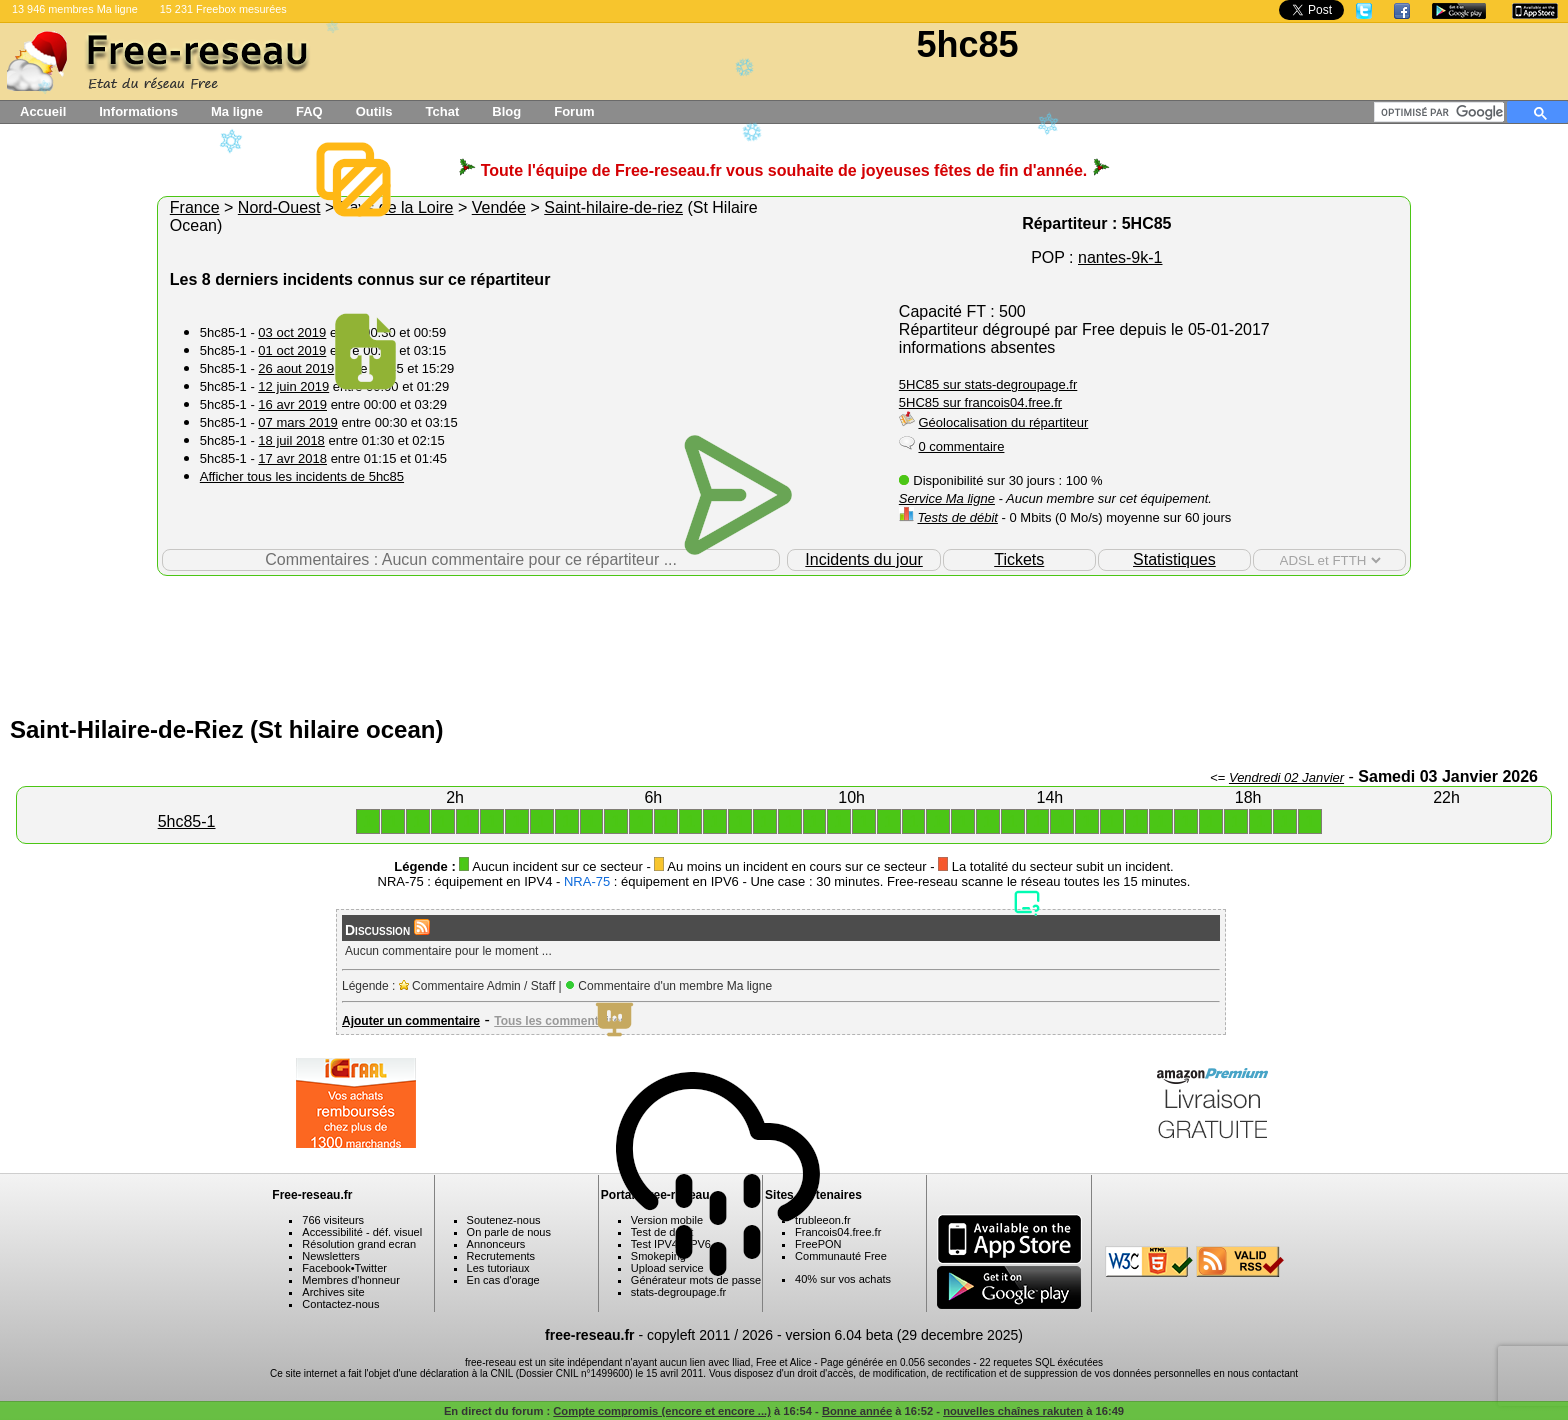 Image resolution: width=1568 pixels, height=1420 pixels. I want to click on view presentation analytics, so click(614, 1019).